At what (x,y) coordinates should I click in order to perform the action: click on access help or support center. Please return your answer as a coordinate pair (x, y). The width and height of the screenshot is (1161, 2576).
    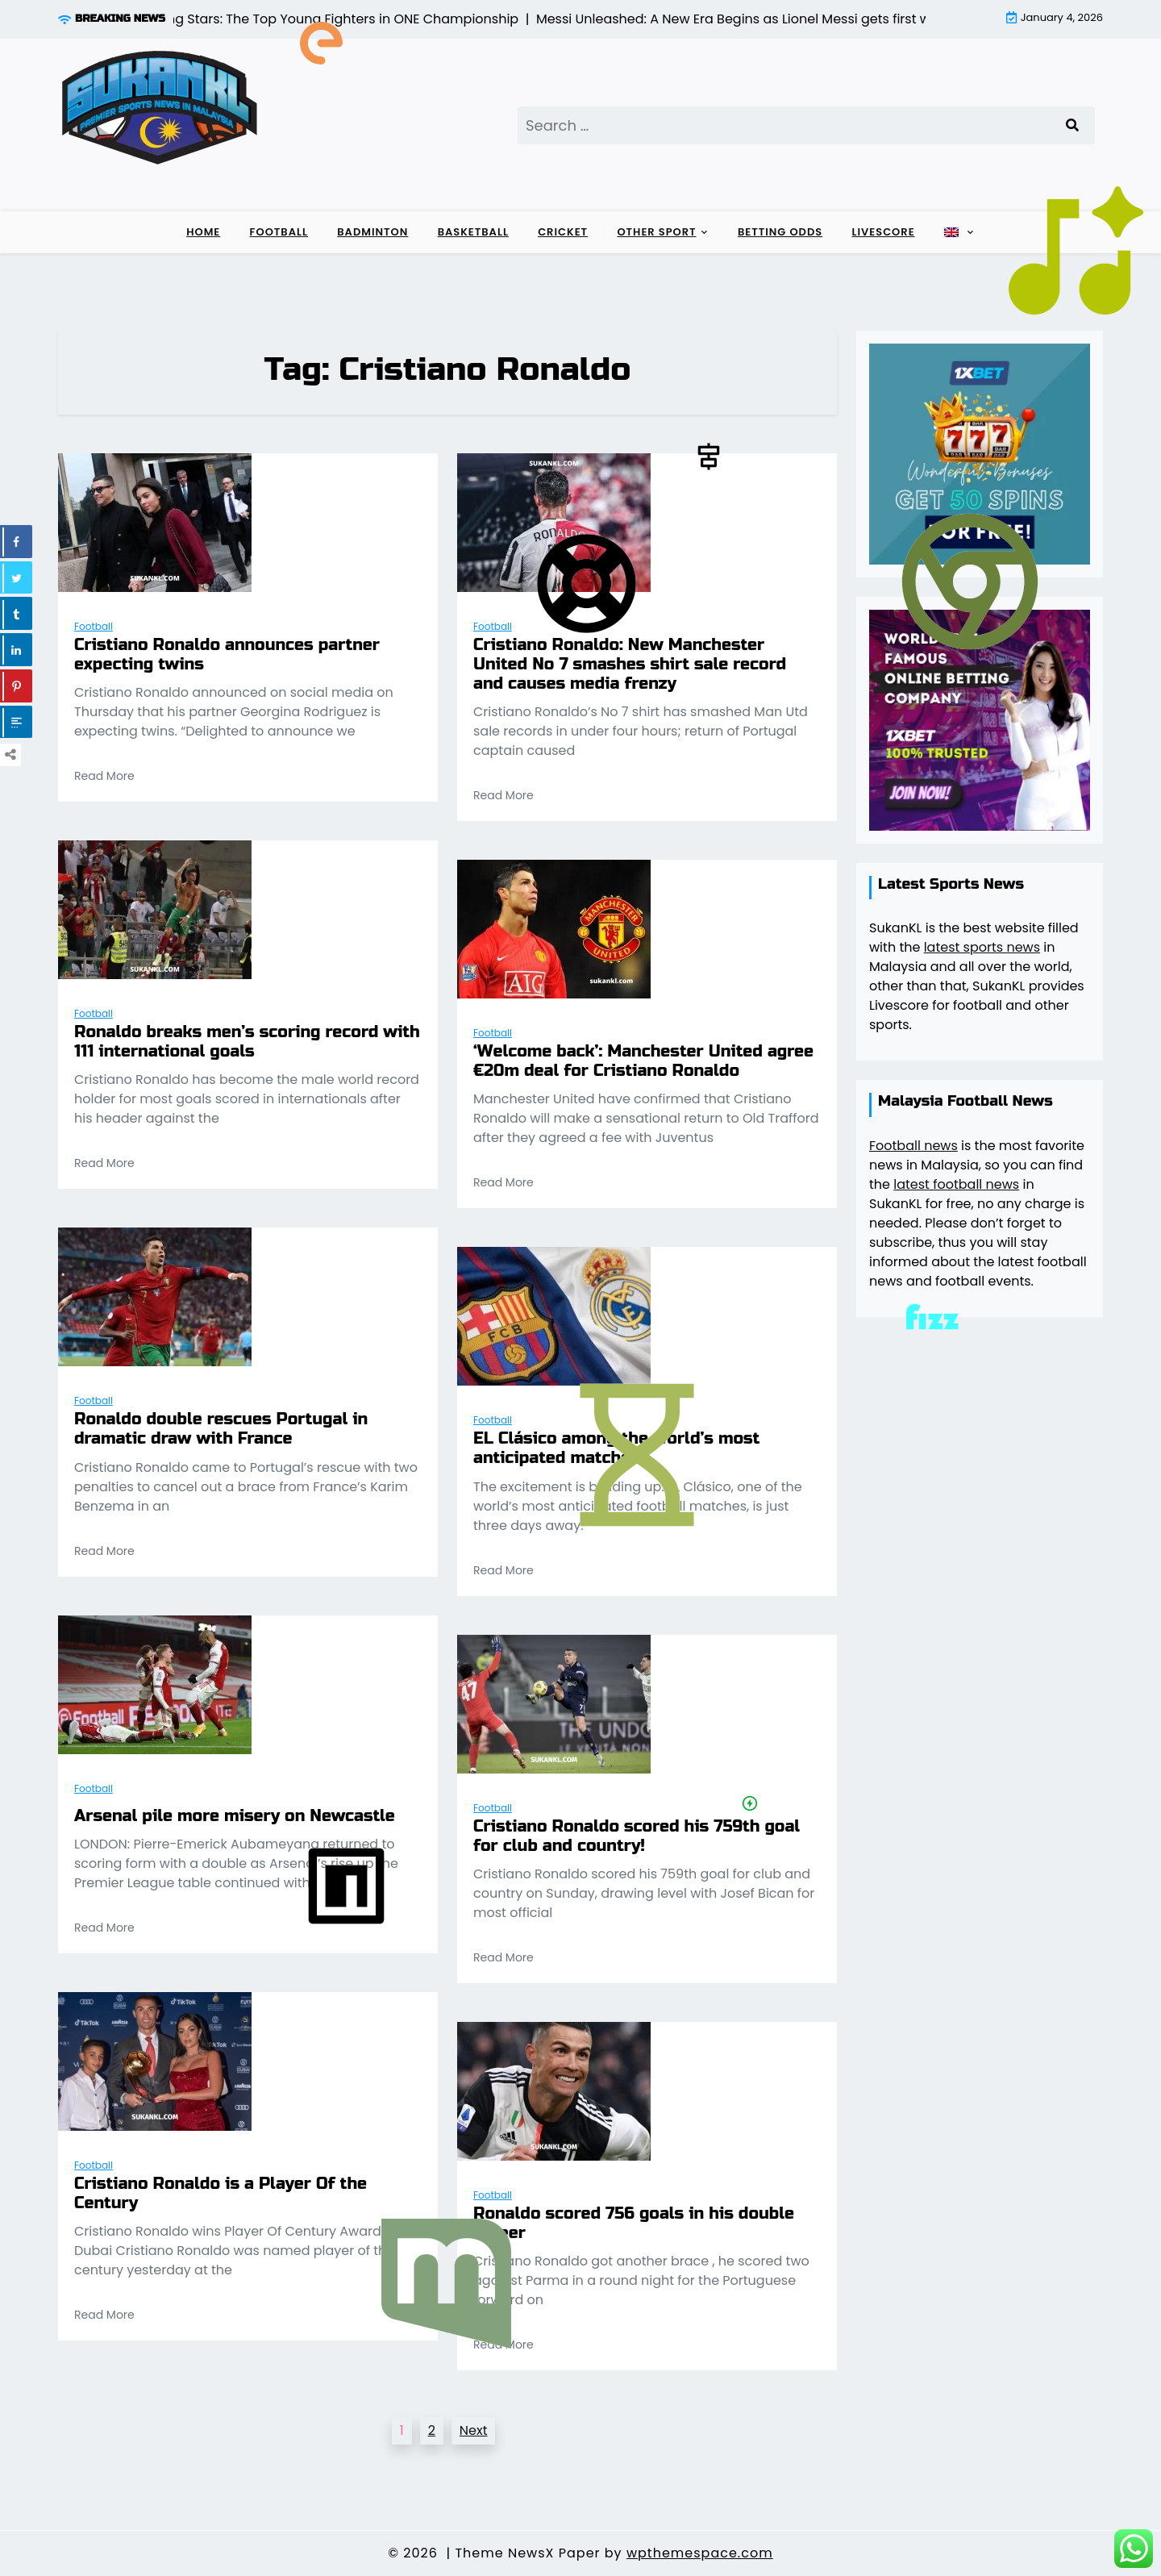
    Looking at the image, I should click on (586, 583).